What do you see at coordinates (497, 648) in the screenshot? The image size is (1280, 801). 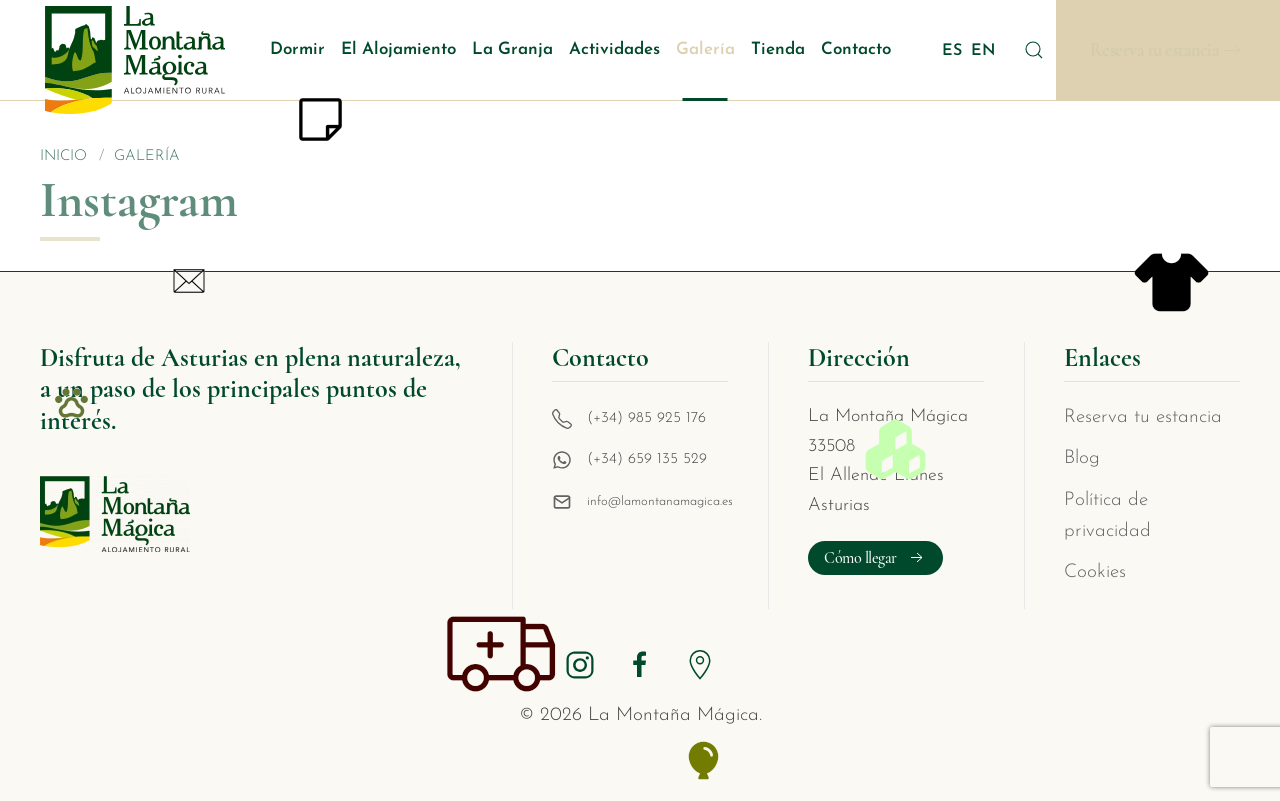 I see `access emergency medical services` at bounding box center [497, 648].